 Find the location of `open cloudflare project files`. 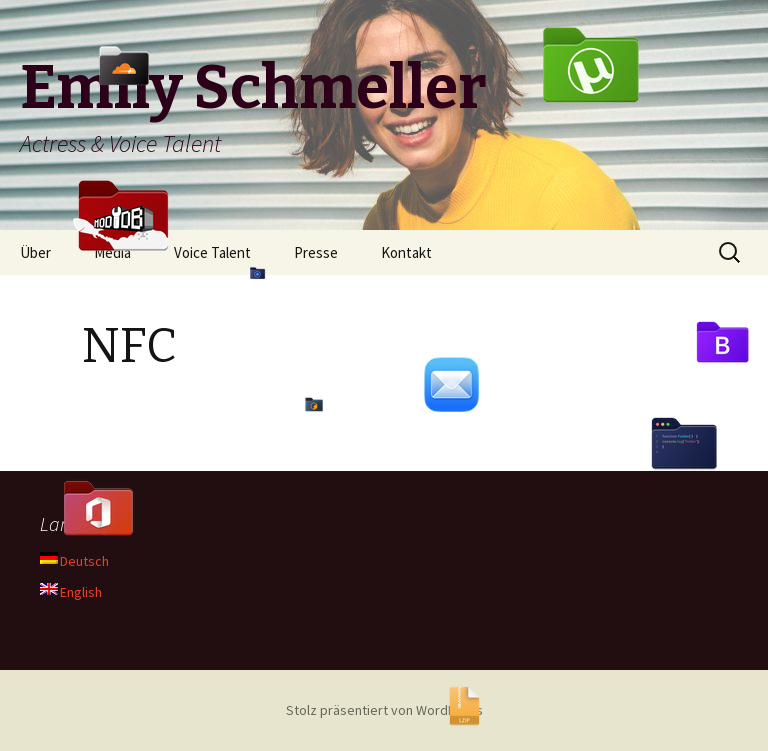

open cloudflare project files is located at coordinates (124, 67).